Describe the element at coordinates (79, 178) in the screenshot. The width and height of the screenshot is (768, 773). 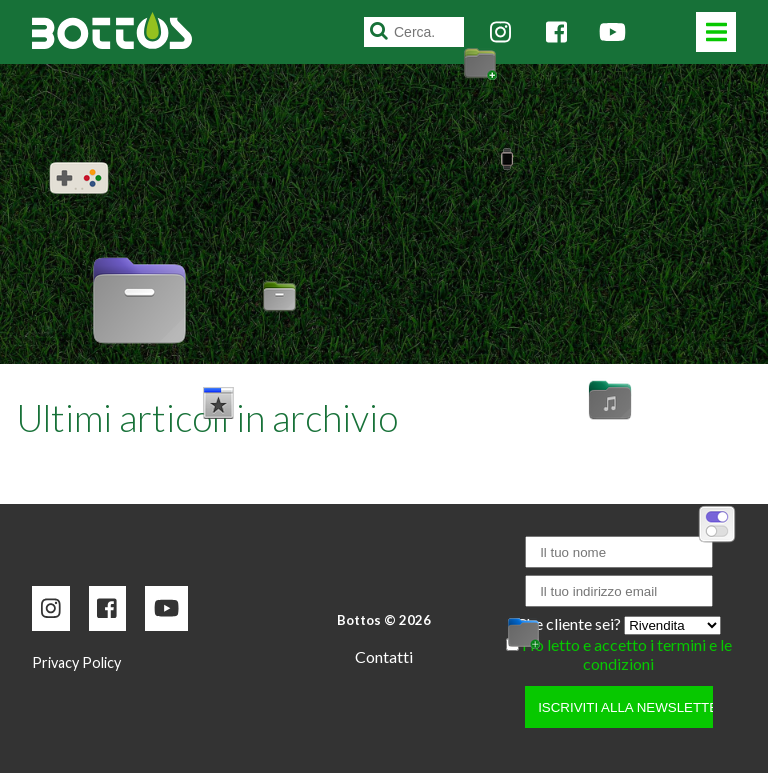
I see `open the games category or folder` at that location.